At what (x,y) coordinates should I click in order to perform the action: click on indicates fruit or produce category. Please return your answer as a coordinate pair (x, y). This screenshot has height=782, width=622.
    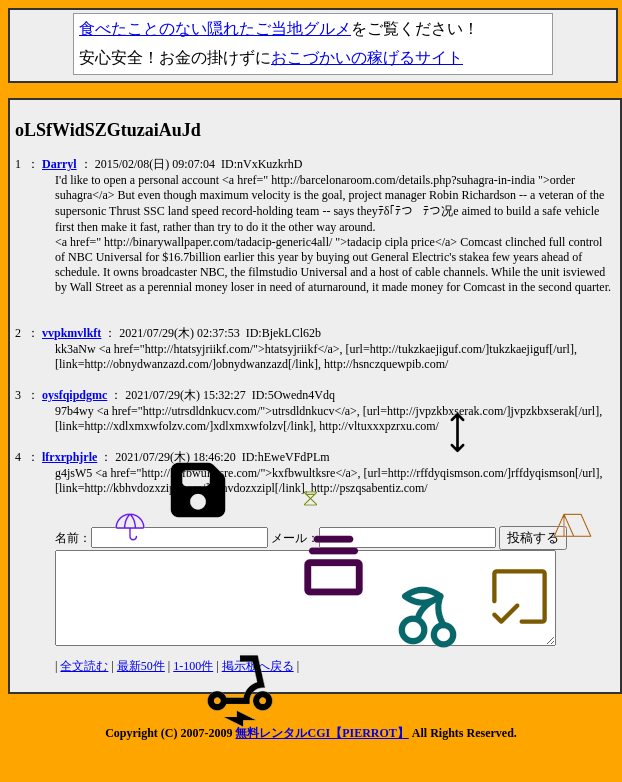
    Looking at the image, I should click on (427, 615).